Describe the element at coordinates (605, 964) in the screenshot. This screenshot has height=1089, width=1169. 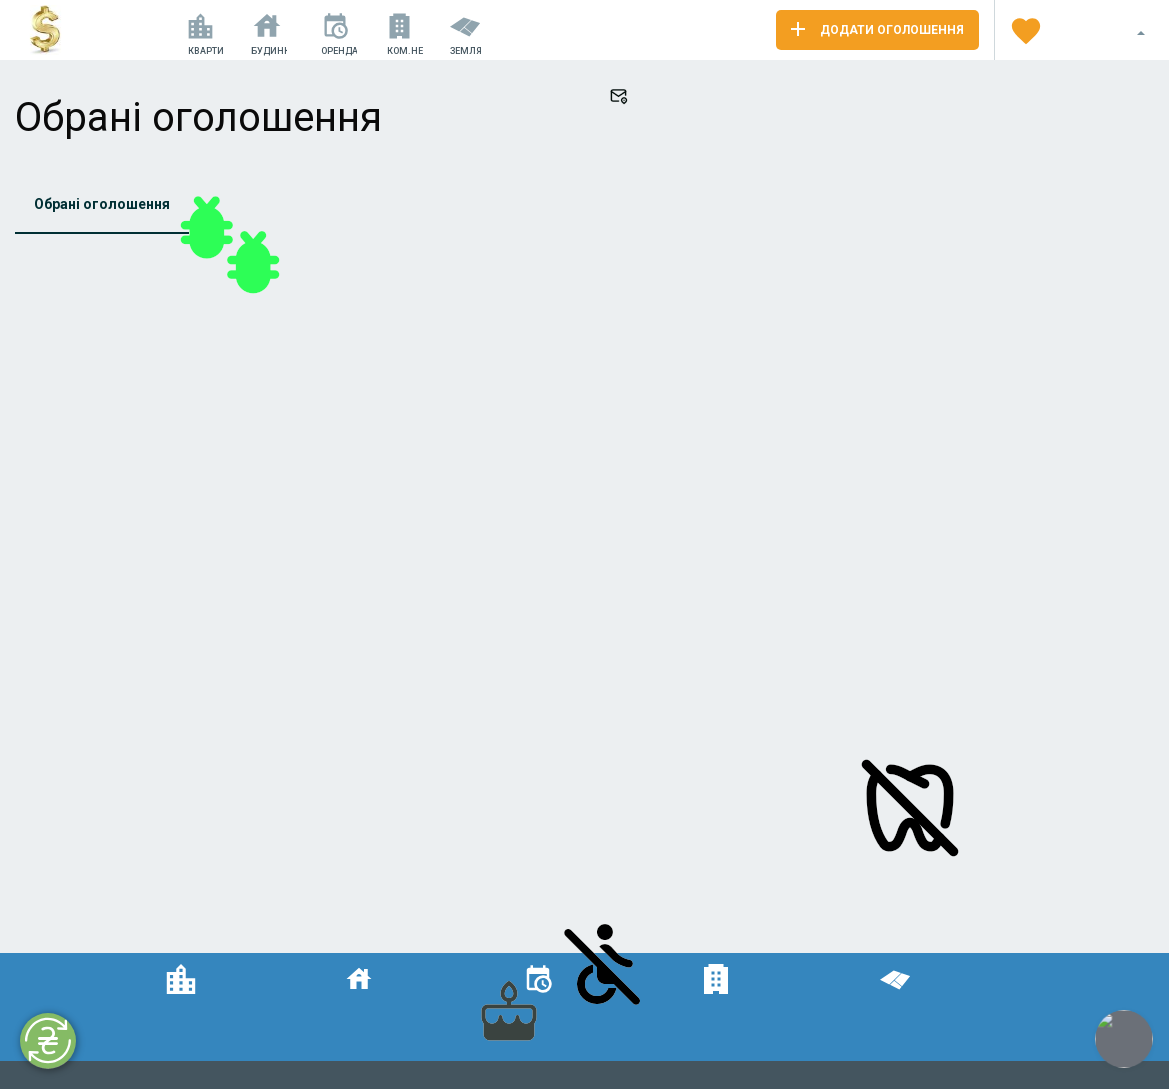
I see `indicates location or service is not wheelchair accessible` at that location.